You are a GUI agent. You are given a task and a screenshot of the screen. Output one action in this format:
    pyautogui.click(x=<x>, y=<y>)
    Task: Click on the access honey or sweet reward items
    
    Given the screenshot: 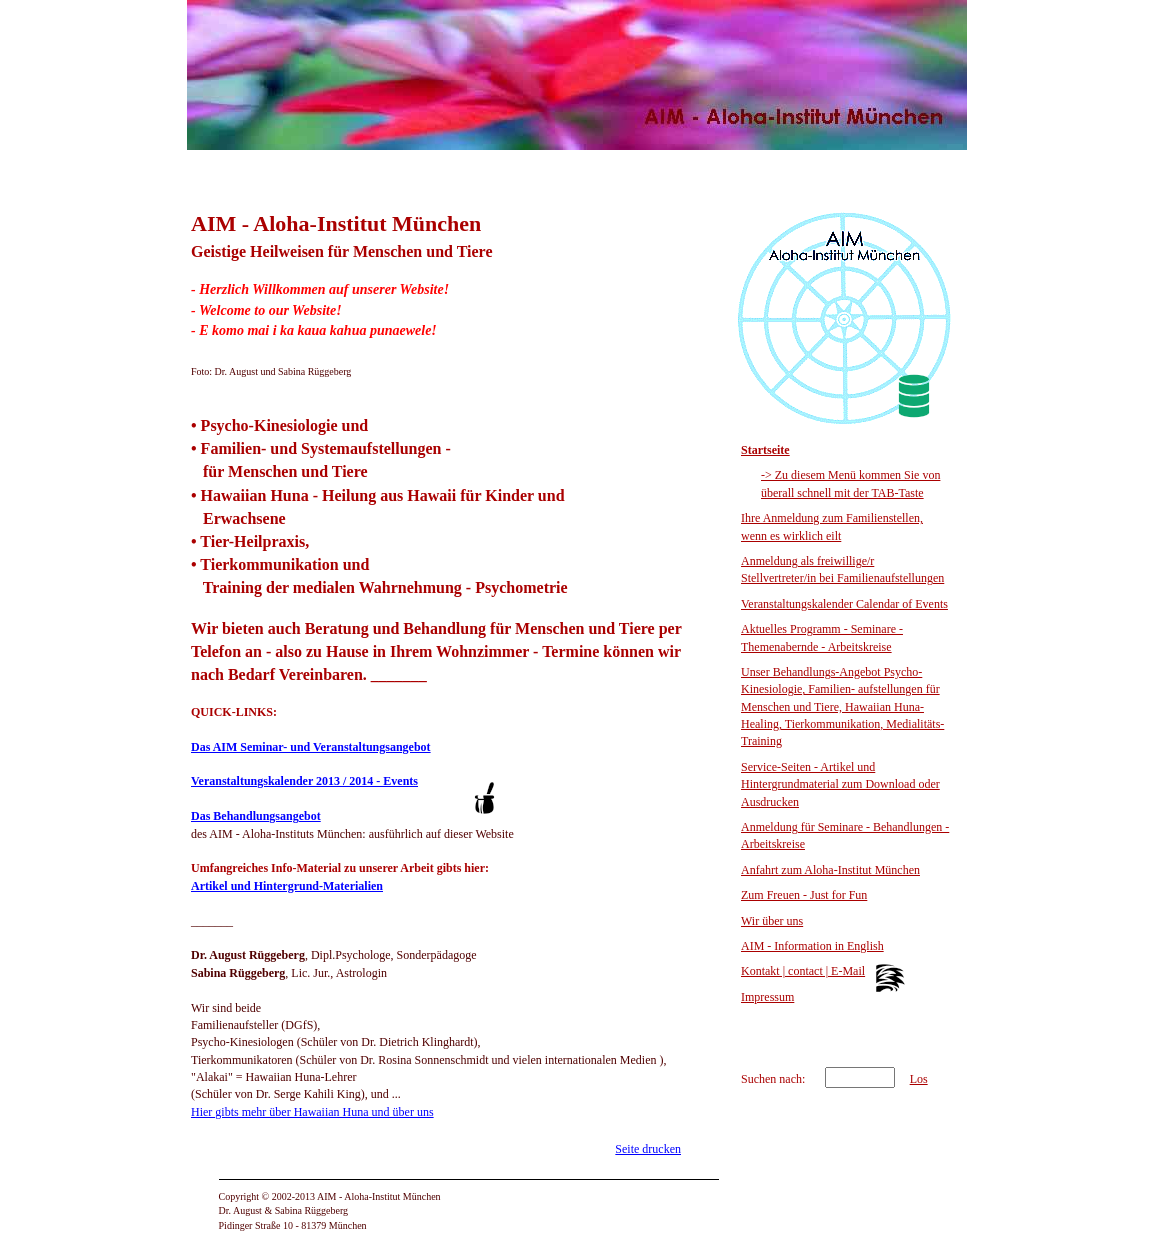 What is the action you would take?
    pyautogui.click(x=485, y=798)
    